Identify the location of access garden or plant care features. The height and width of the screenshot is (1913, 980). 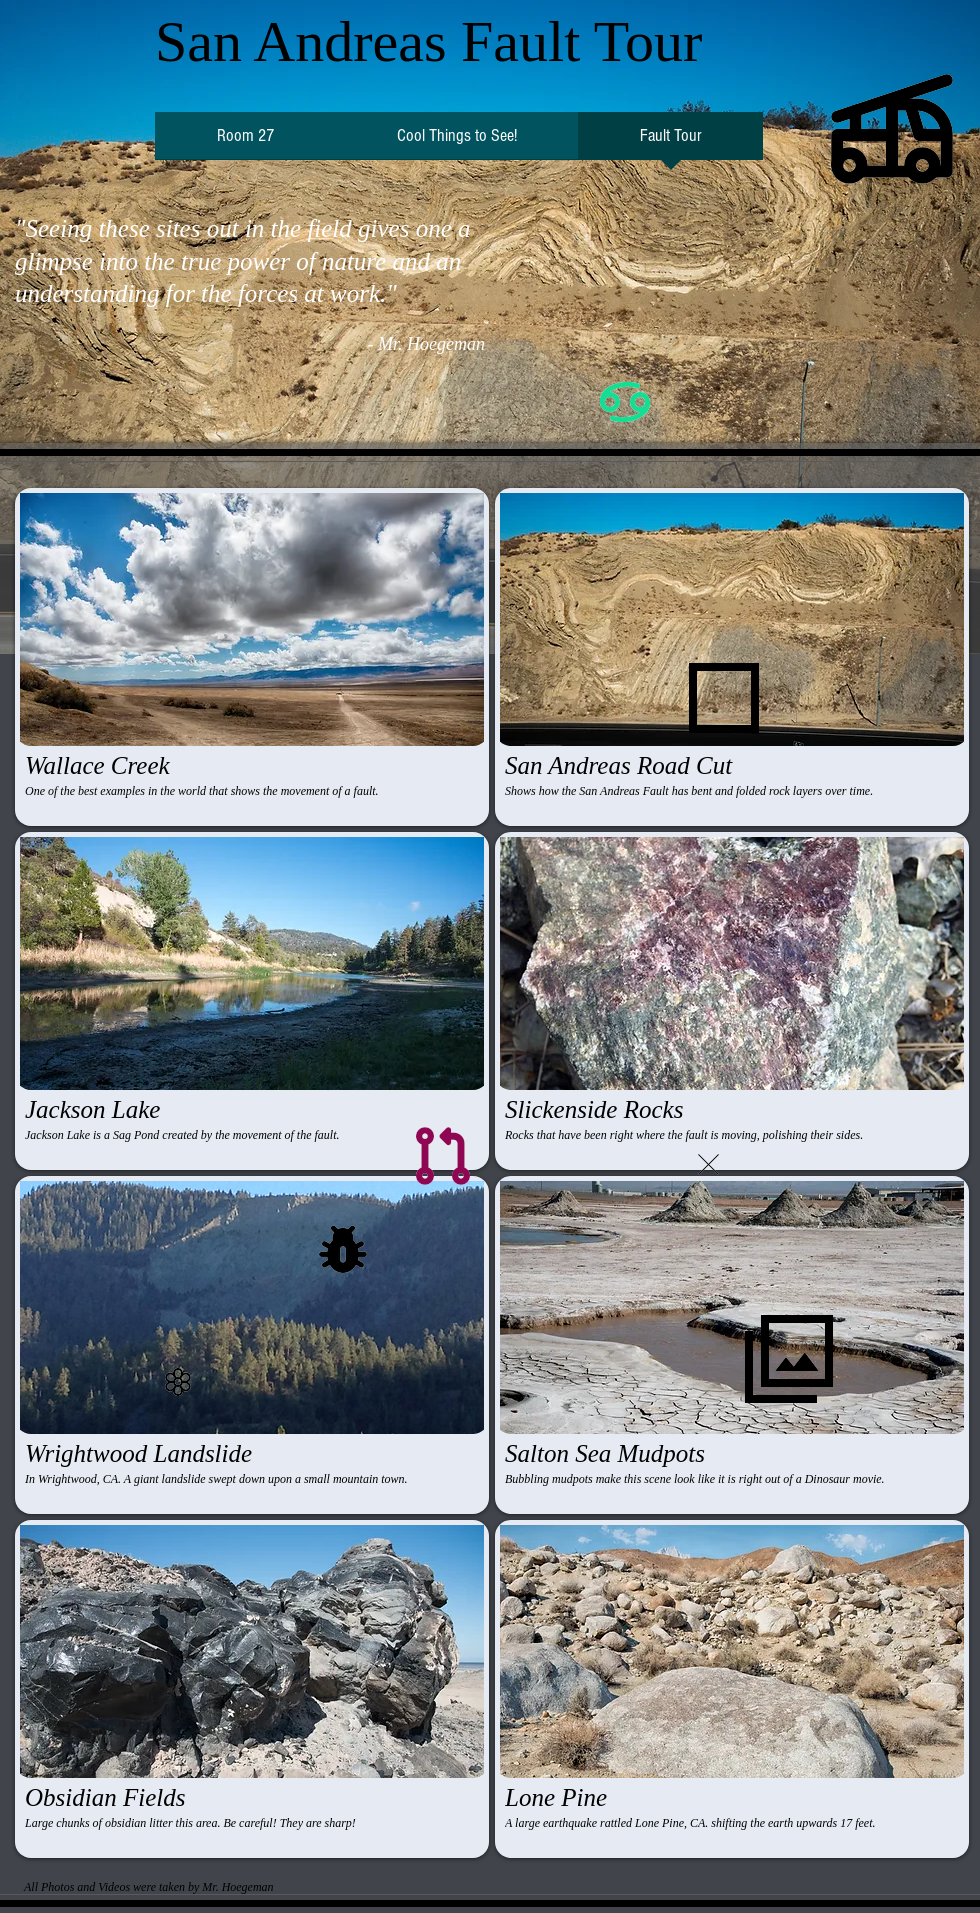
(178, 1382).